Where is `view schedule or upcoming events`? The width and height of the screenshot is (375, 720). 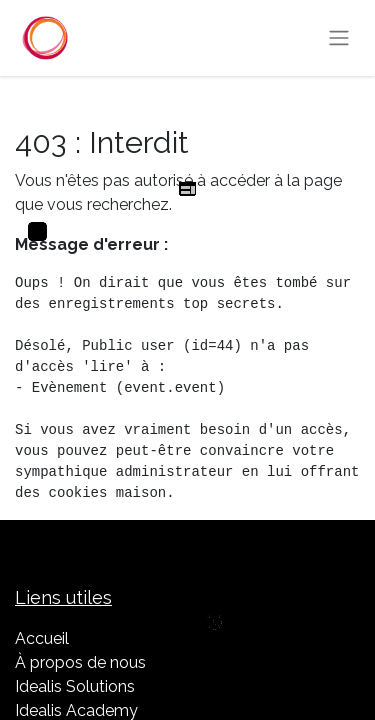
view schedule or upcoming events is located at coordinates (214, 622).